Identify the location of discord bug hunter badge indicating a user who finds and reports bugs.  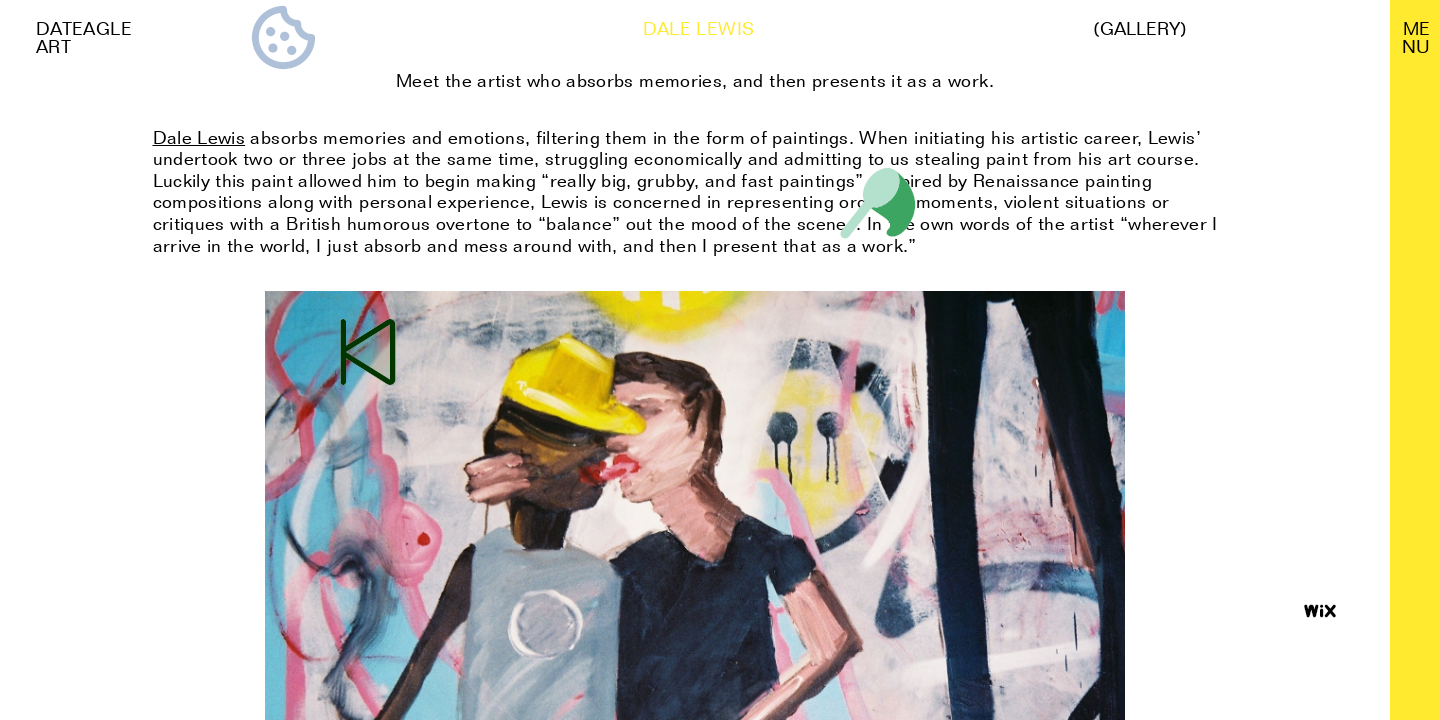
(878, 203).